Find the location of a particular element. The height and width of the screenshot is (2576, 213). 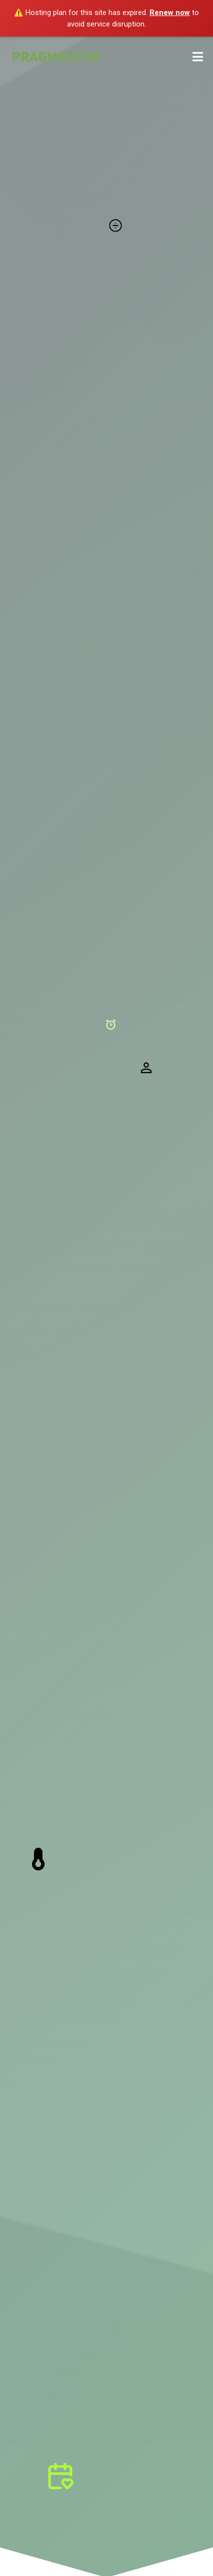

indicates low temperature reading is located at coordinates (38, 1859).